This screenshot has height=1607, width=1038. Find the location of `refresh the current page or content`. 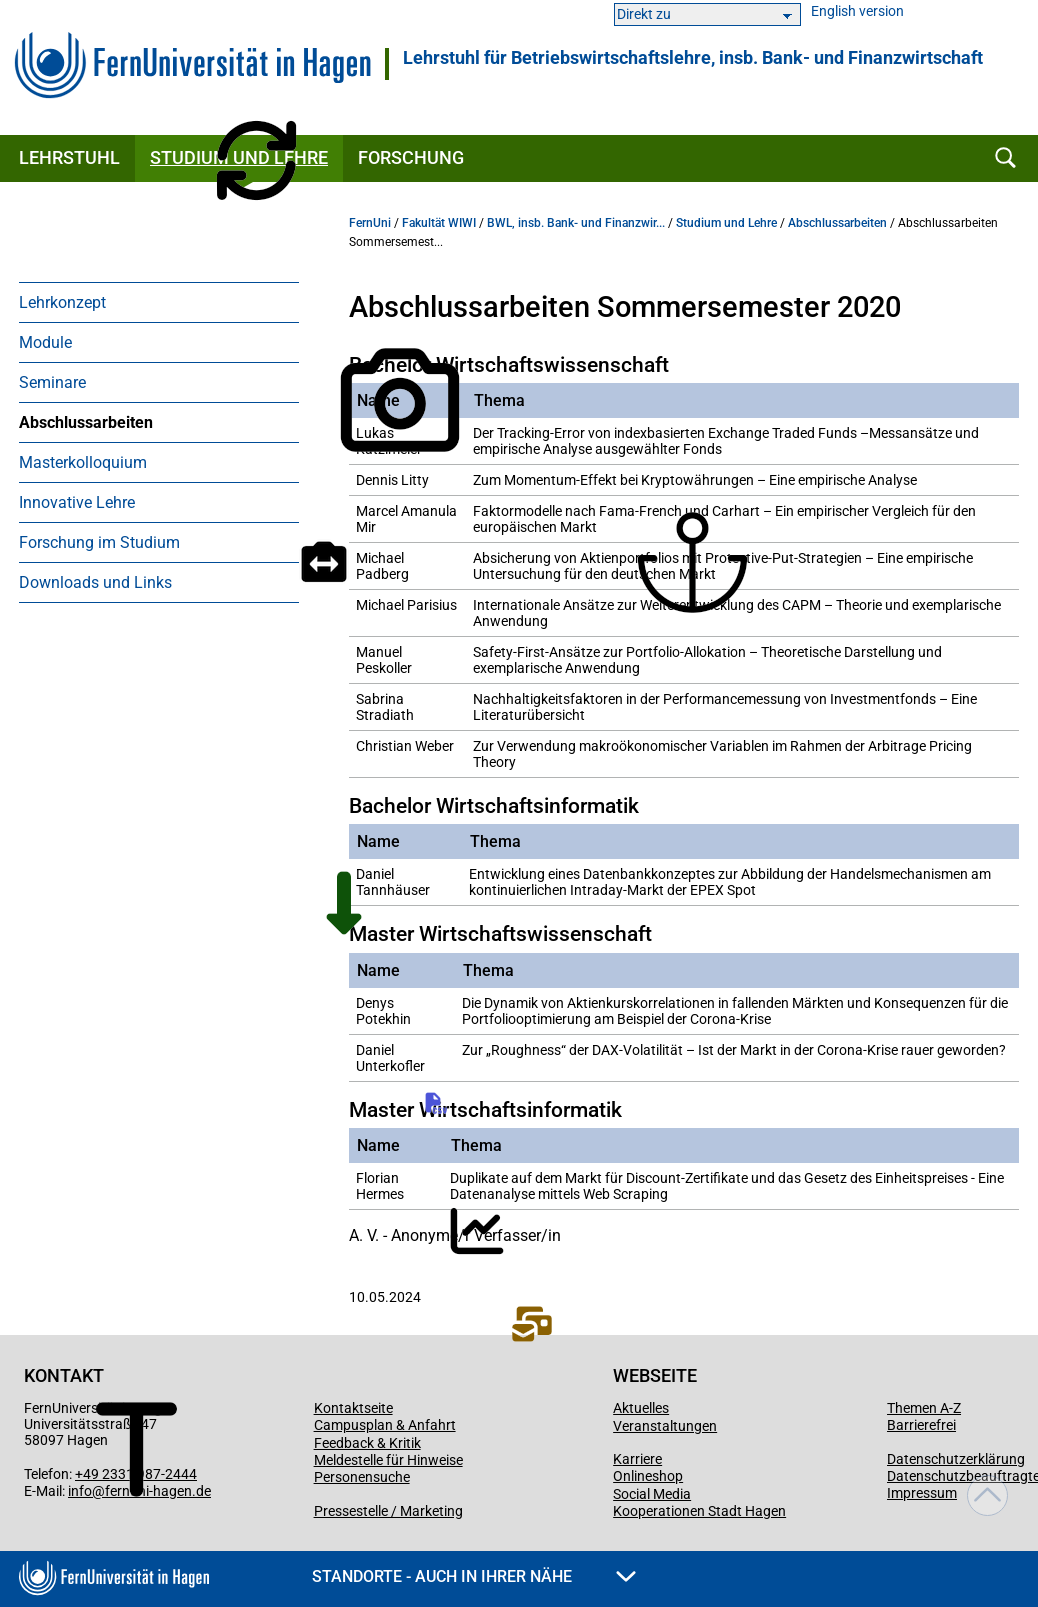

refresh the current page or content is located at coordinates (256, 160).